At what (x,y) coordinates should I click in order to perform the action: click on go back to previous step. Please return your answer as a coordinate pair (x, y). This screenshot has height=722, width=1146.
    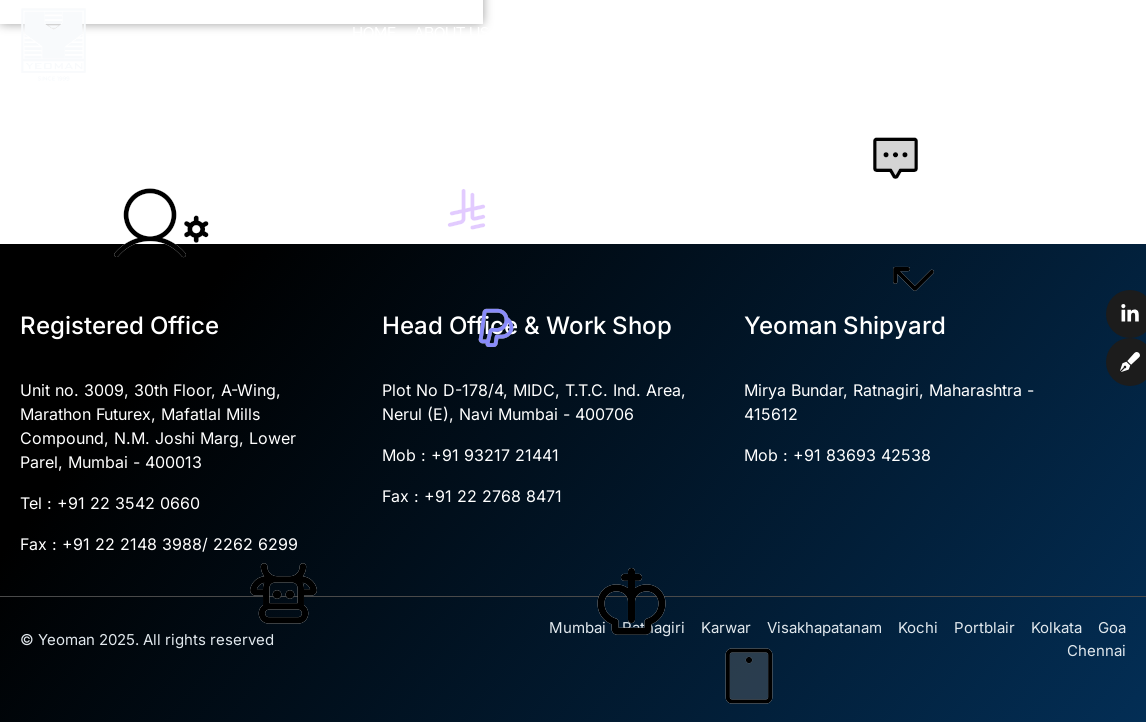
    Looking at the image, I should click on (913, 277).